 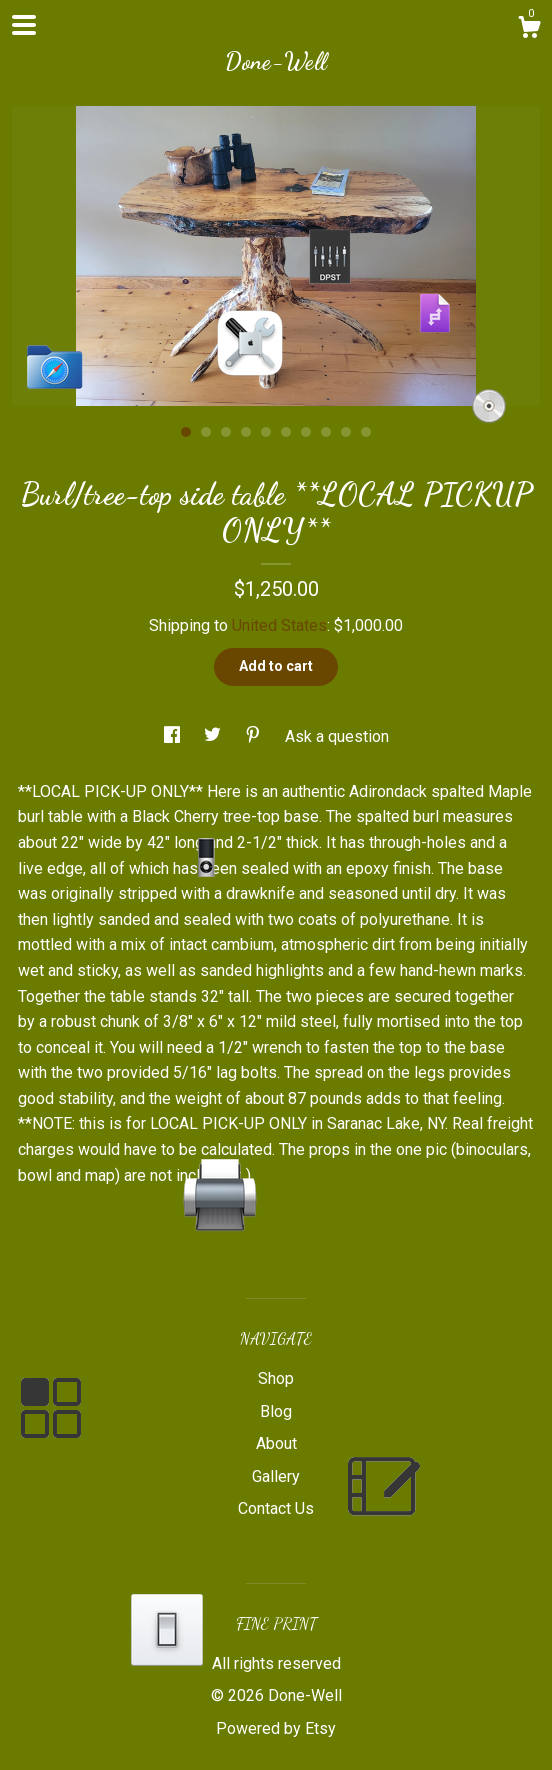 What do you see at coordinates (489, 406) in the screenshot?
I see `indicates a blank CD-R disc ready for burning` at bounding box center [489, 406].